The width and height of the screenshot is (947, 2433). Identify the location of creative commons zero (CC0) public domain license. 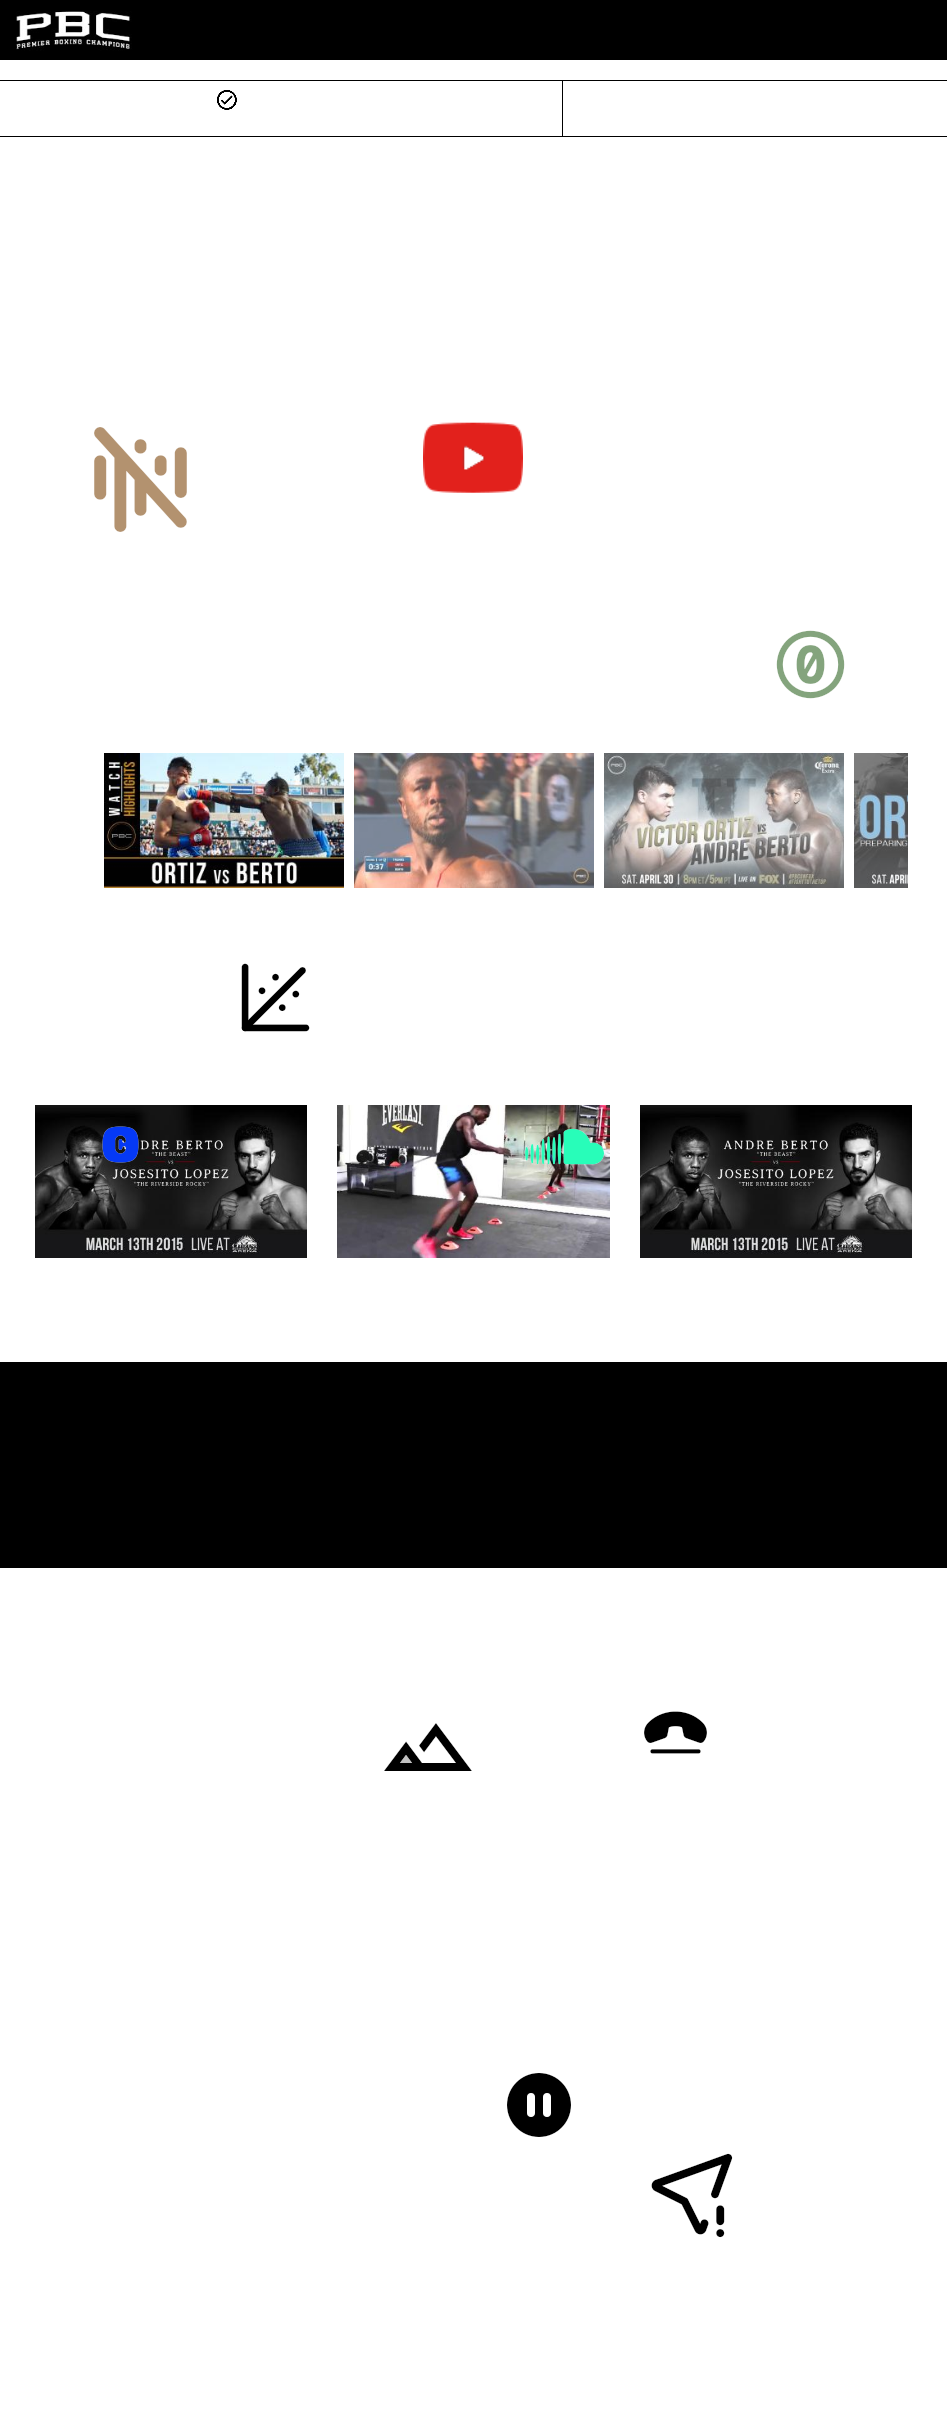
(810, 664).